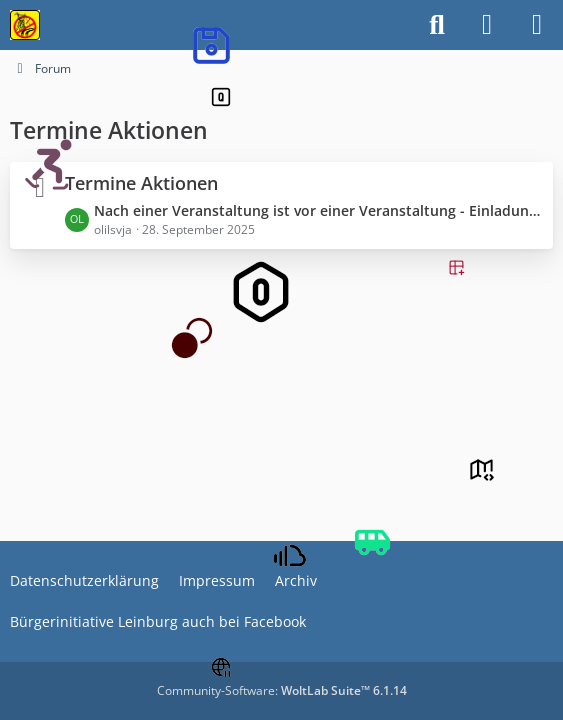 The height and width of the screenshot is (720, 563). What do you see at coordinates (221, 667) in the screenshot?
I see `pause global sync or updates` at bounding box center [221, 667].